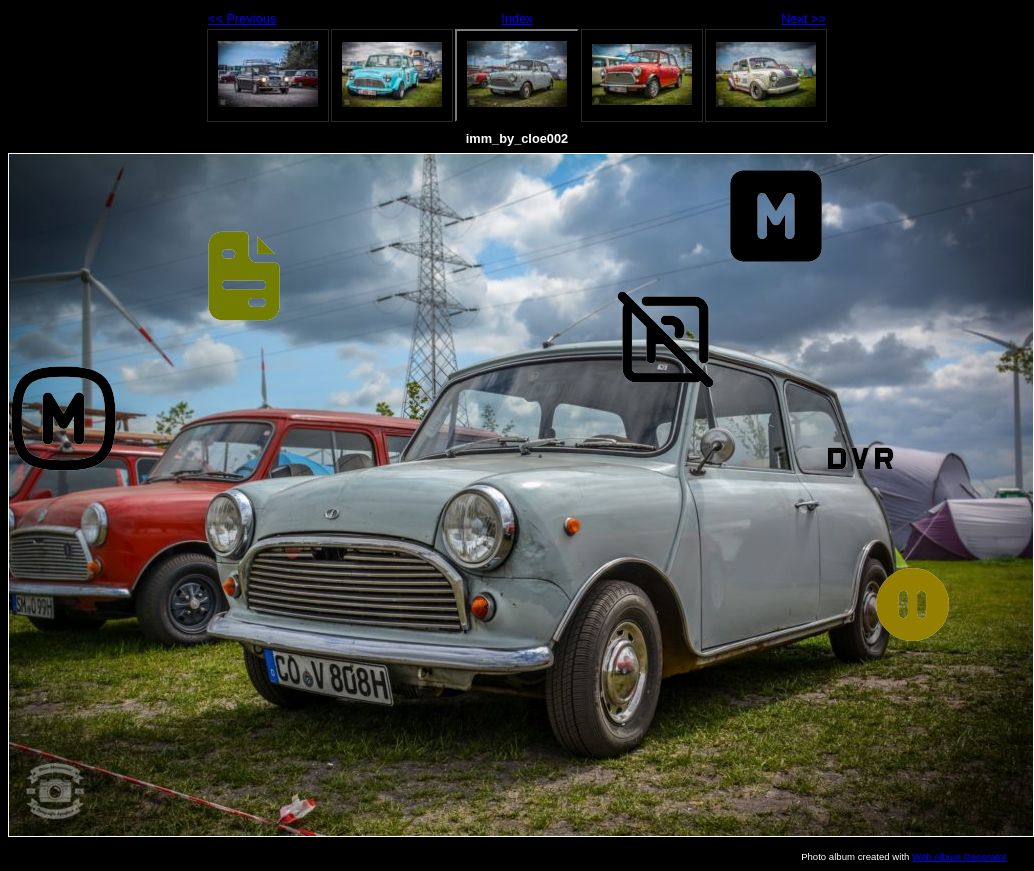 This screenshot has height=871, width=1034. Describe the element at coordinates (860, 458) in the screenshot. I see `access DVR recordings` at that location.